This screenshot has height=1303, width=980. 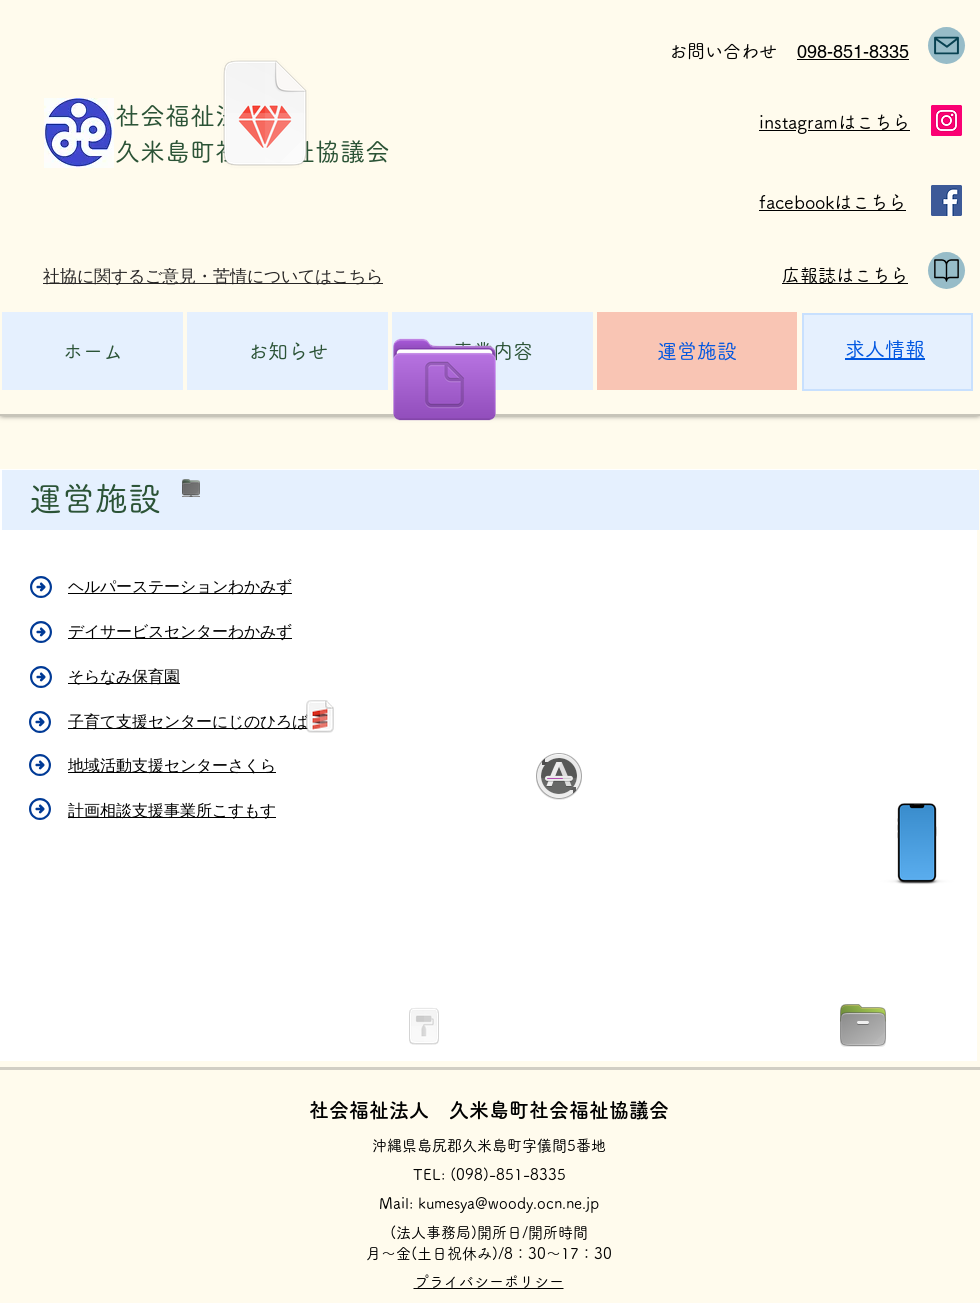 What do you see at coordinates (424, 1026) in the screenshot?
I see `open a theme configuration file` at bounding box center [424, 1026].